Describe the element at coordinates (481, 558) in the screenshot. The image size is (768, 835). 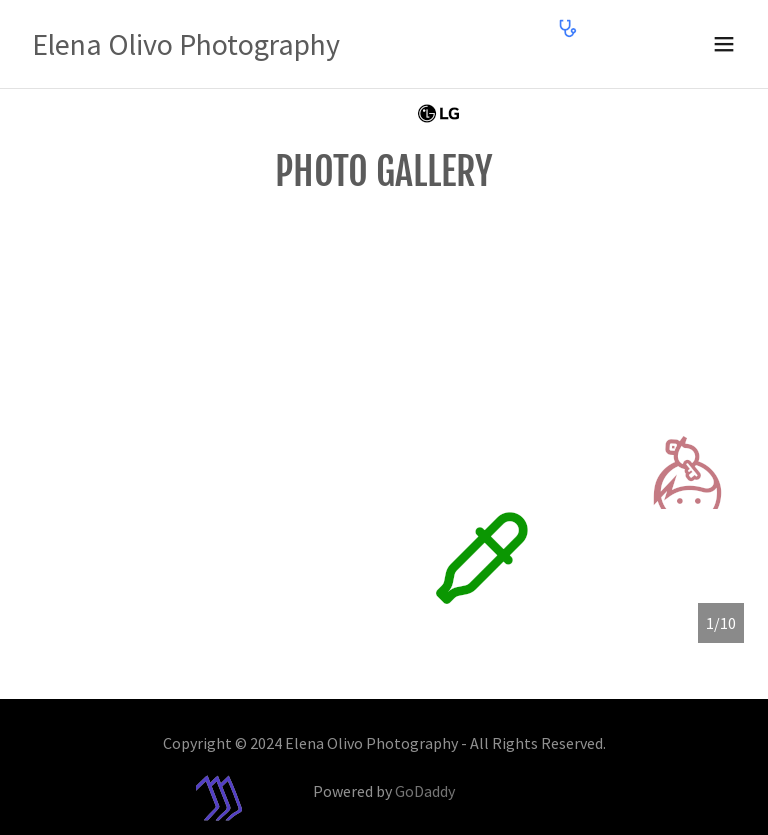
I see `select a color from the screen` at that location.